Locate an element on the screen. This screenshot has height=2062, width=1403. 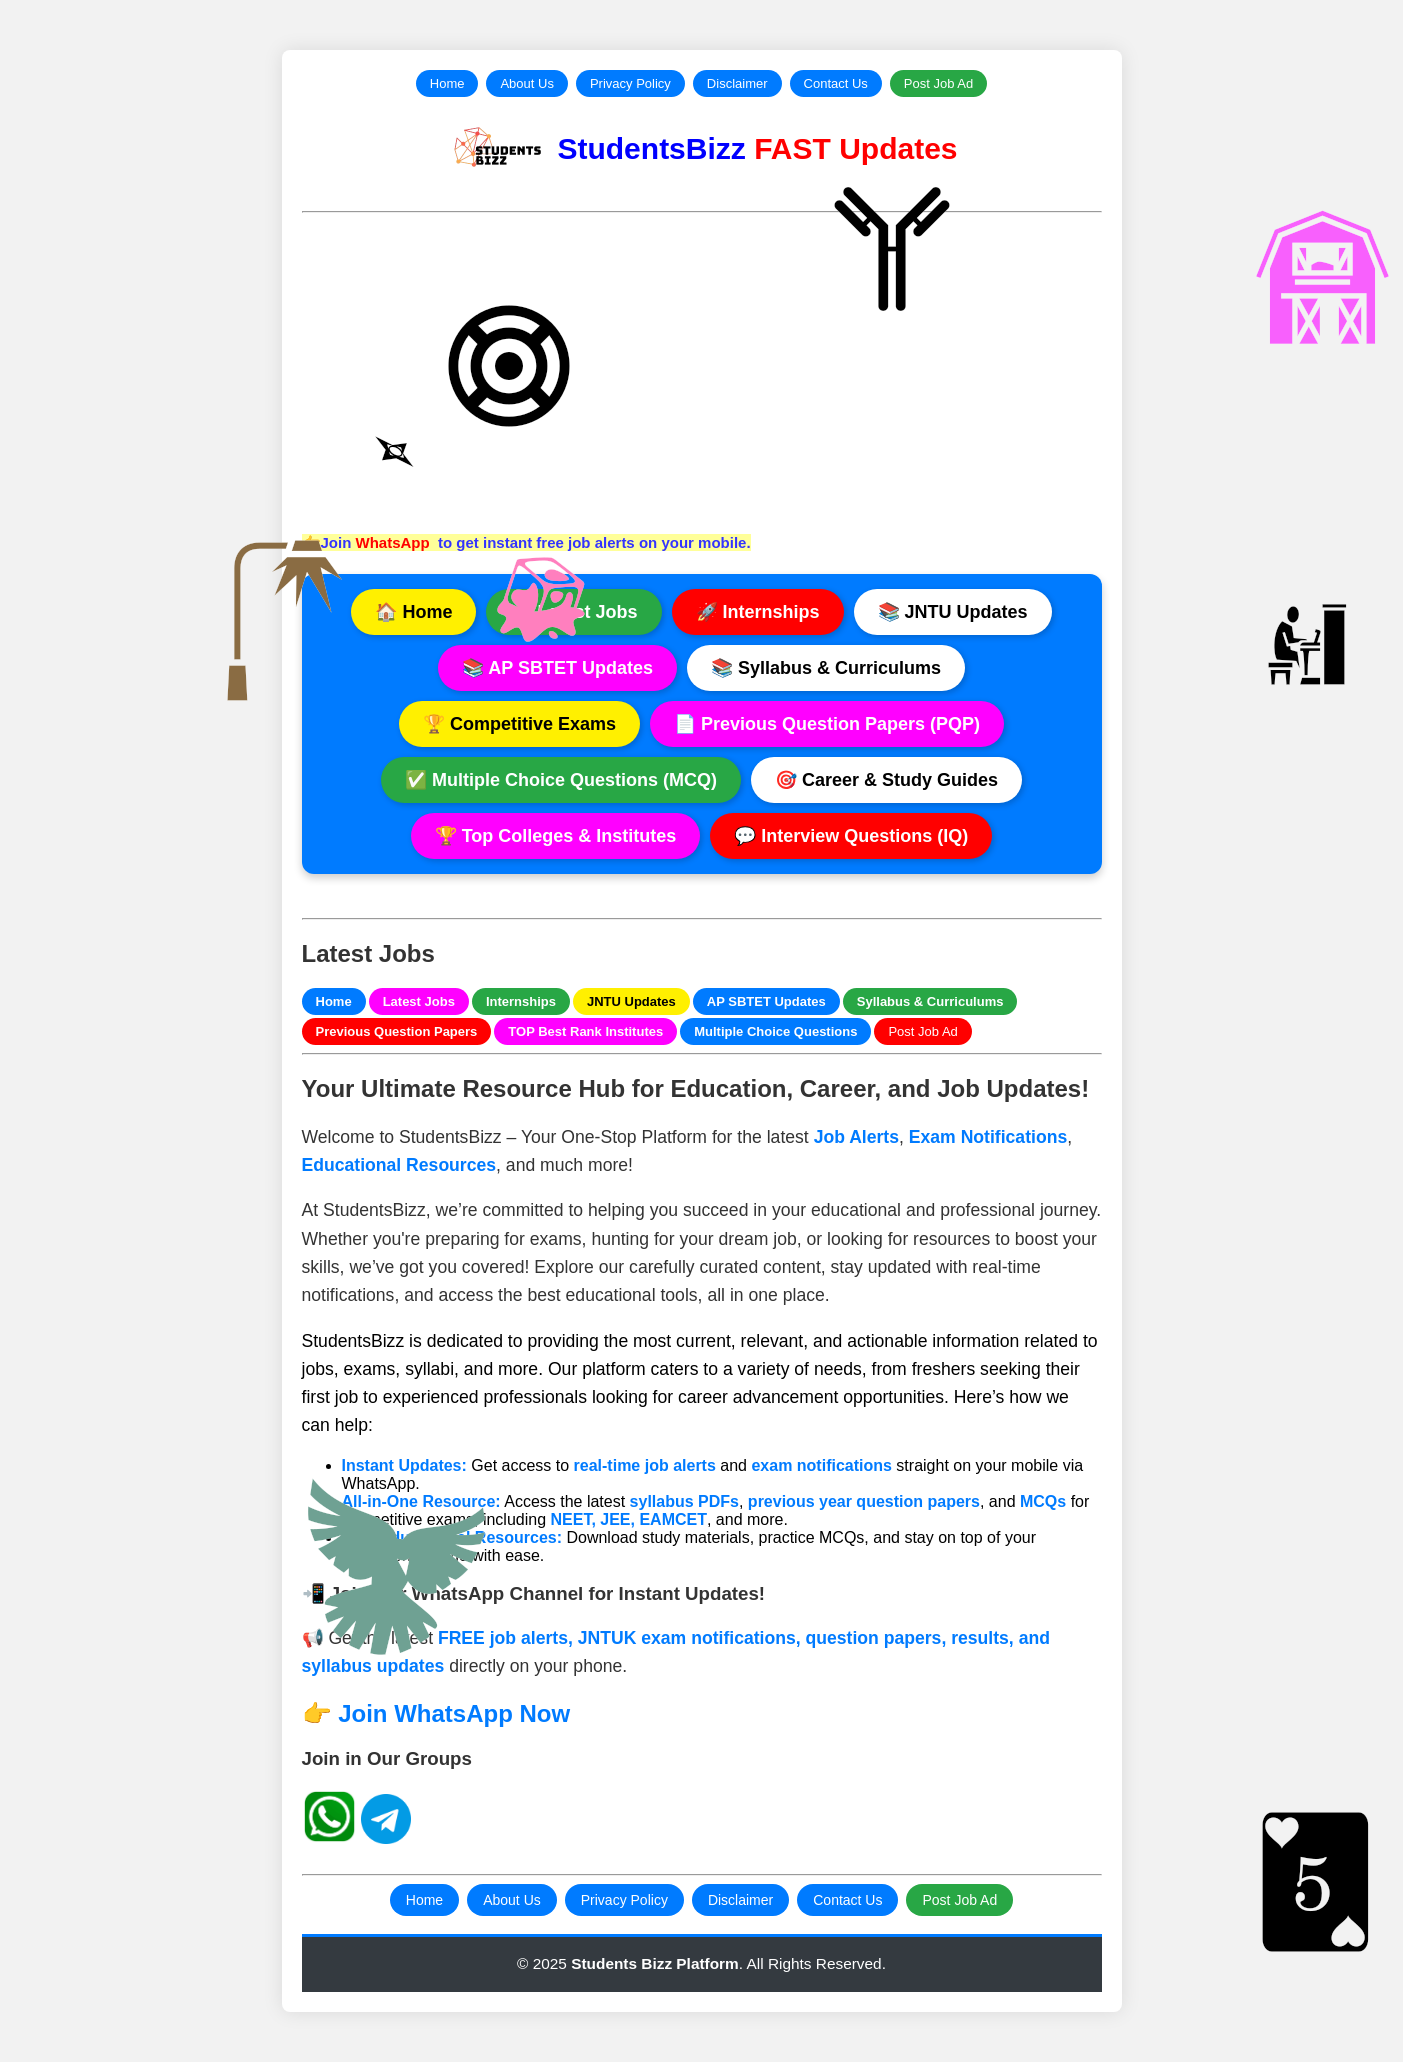
access piano or keyboard lessons is located at coordinates (1308, 643).